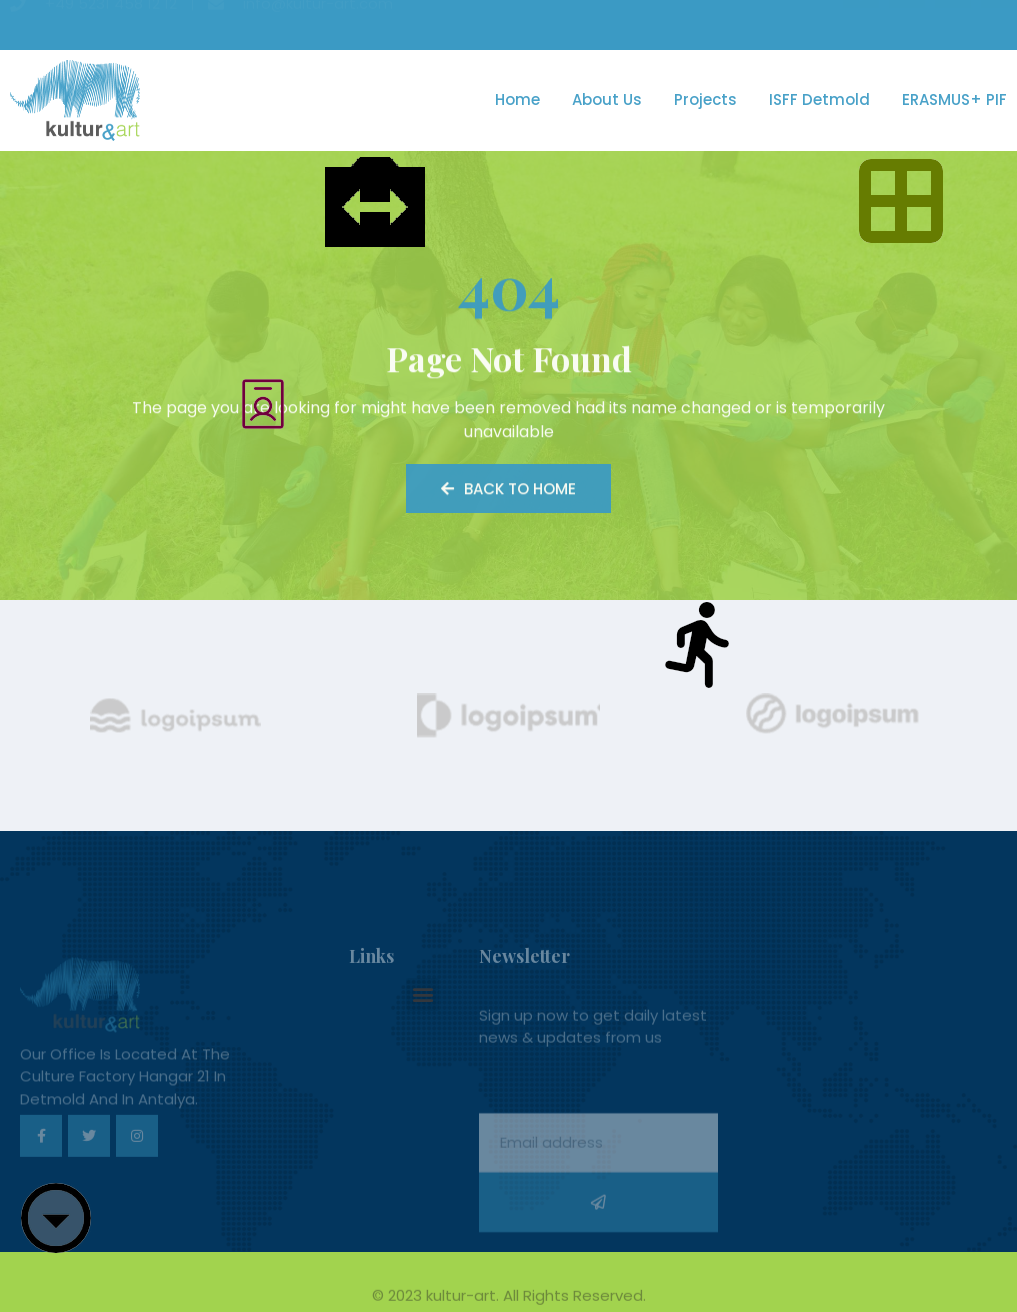 The height and width of the screenshot is (1312, 1017). I want to click on expand dropdown menu or options, so click(56, 1218).